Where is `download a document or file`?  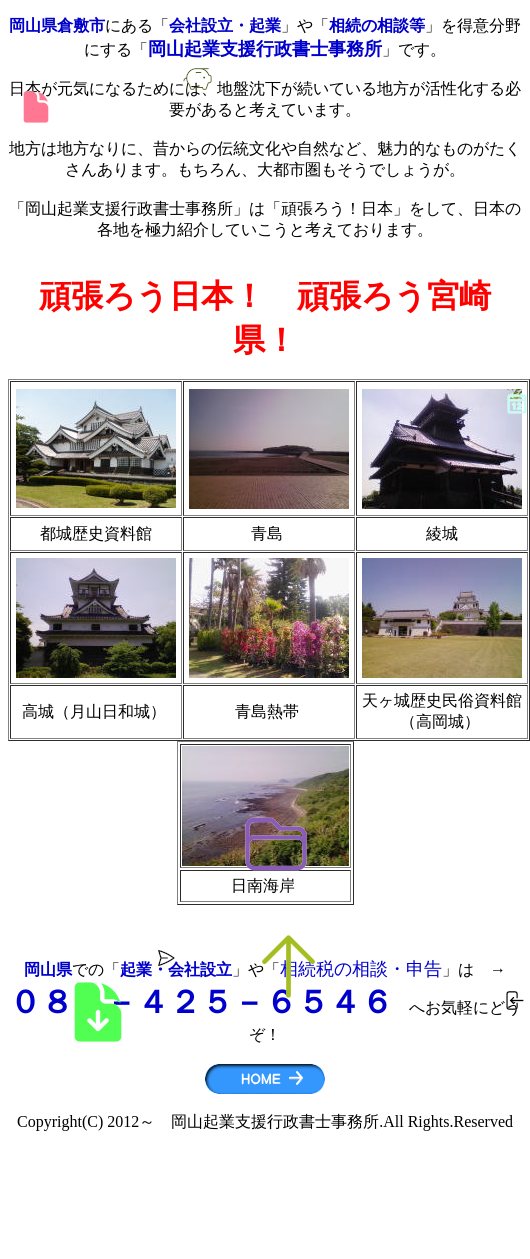 download a document or file is located at coordinates (98, 1012).